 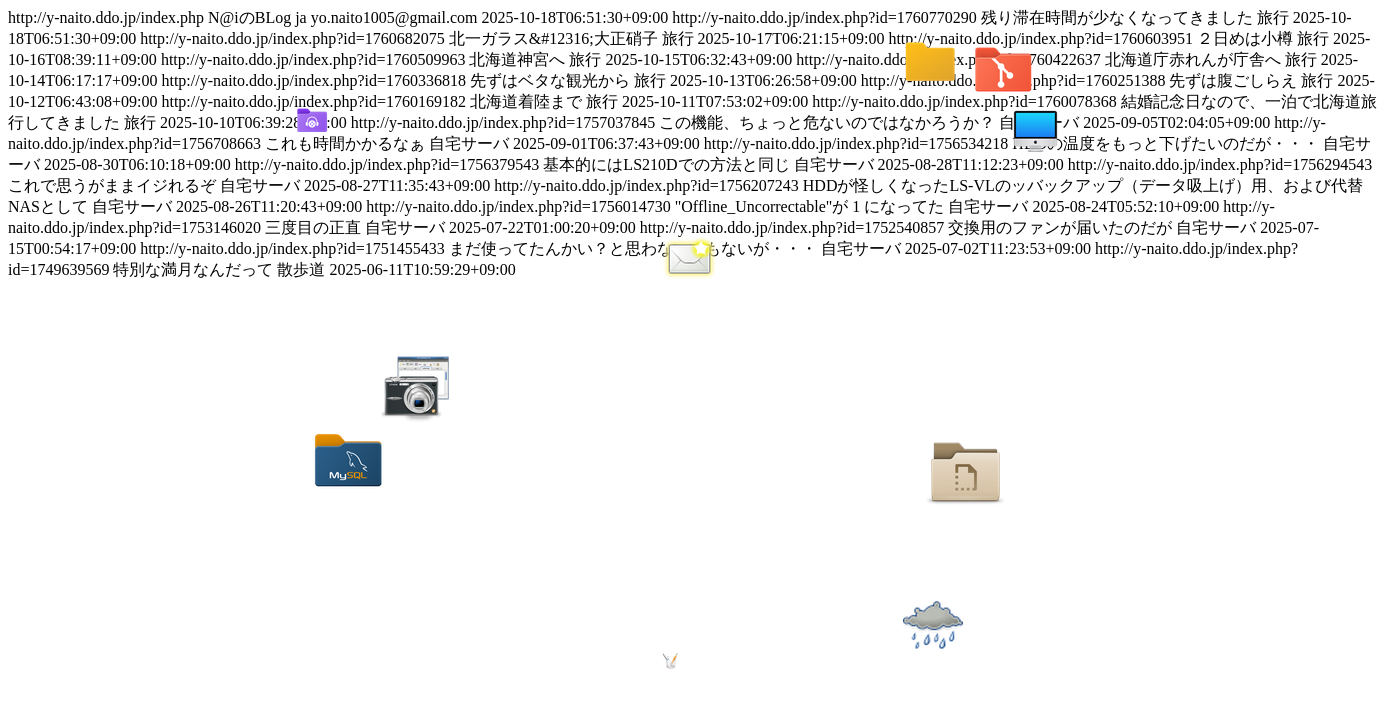 I want to click on open git repository folder, so click(x=1003, y=71).